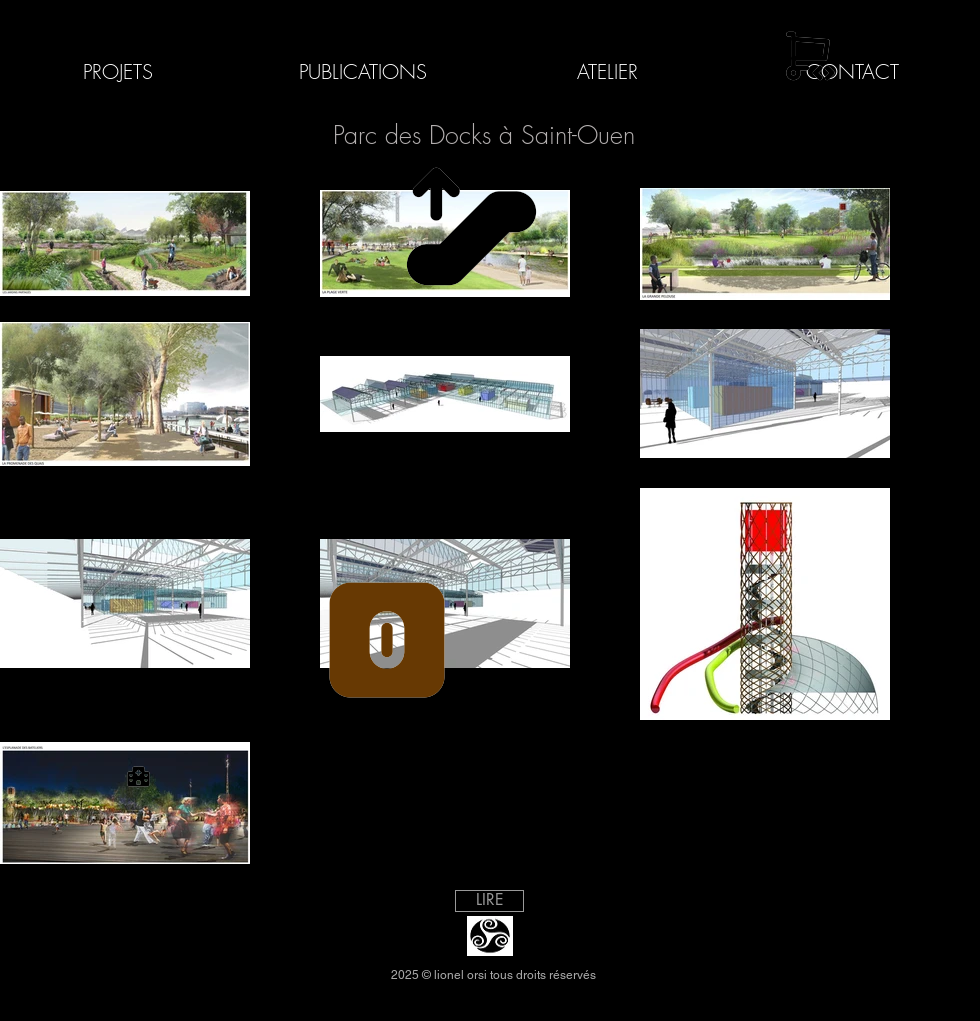  What do you see at coordinates (387, 640) in the screenshot?
I see `indicates zero items or empty count` at bounding box center [387, 640].